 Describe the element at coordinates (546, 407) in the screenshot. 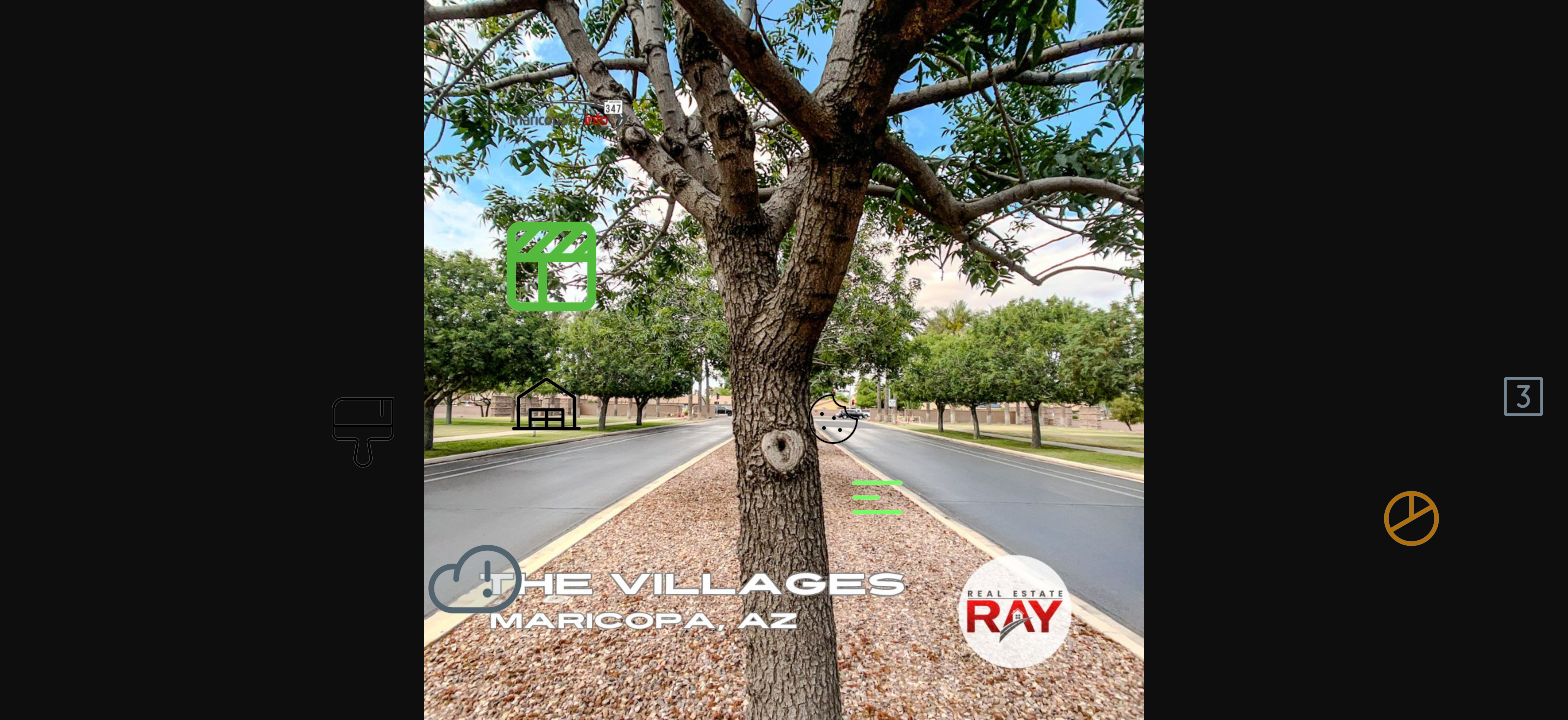

I see `access garage or parking settings` at that location.